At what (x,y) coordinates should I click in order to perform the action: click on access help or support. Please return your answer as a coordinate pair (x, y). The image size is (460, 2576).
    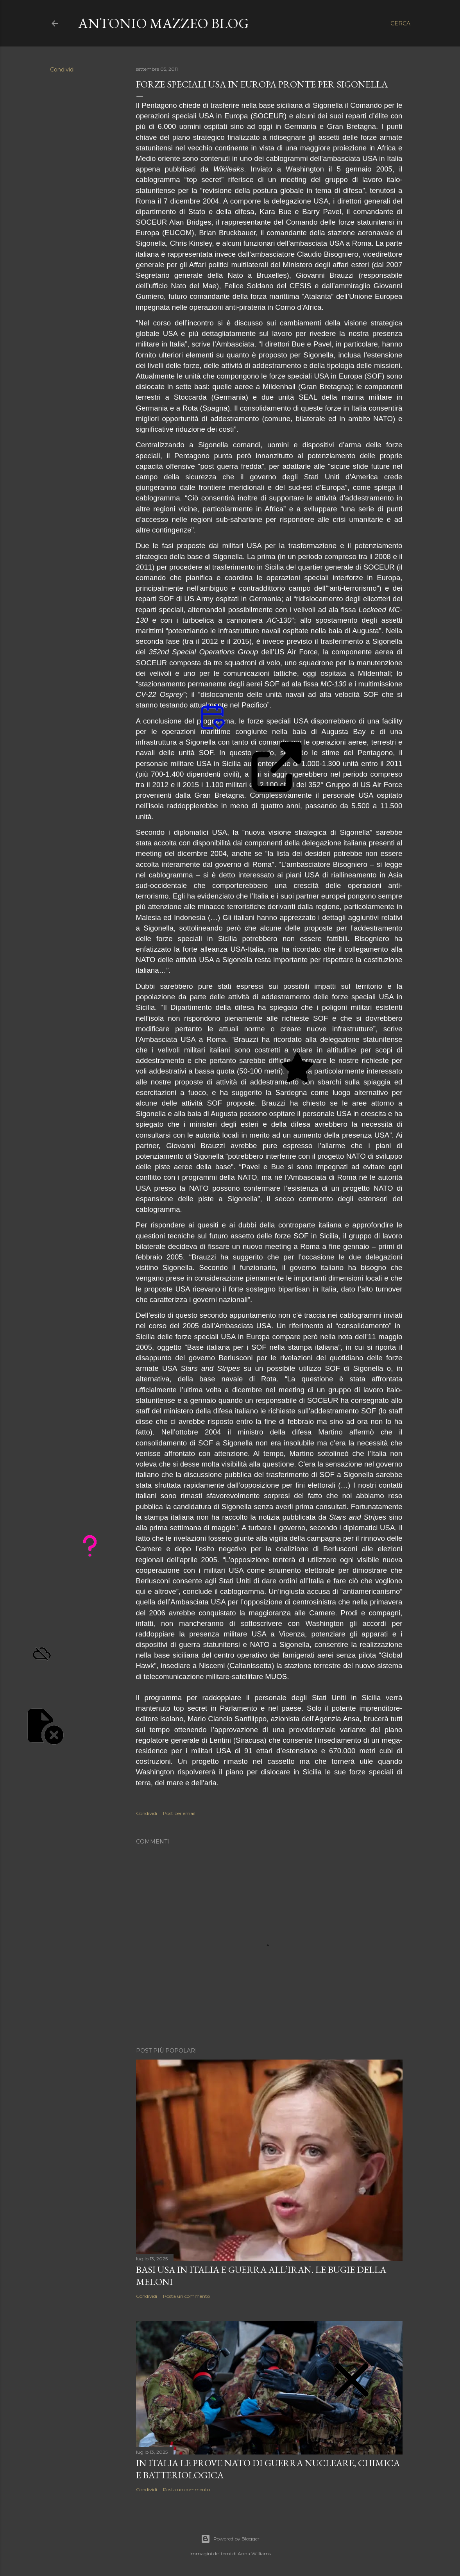
    Looking at the image, I should click on (90, 1546).